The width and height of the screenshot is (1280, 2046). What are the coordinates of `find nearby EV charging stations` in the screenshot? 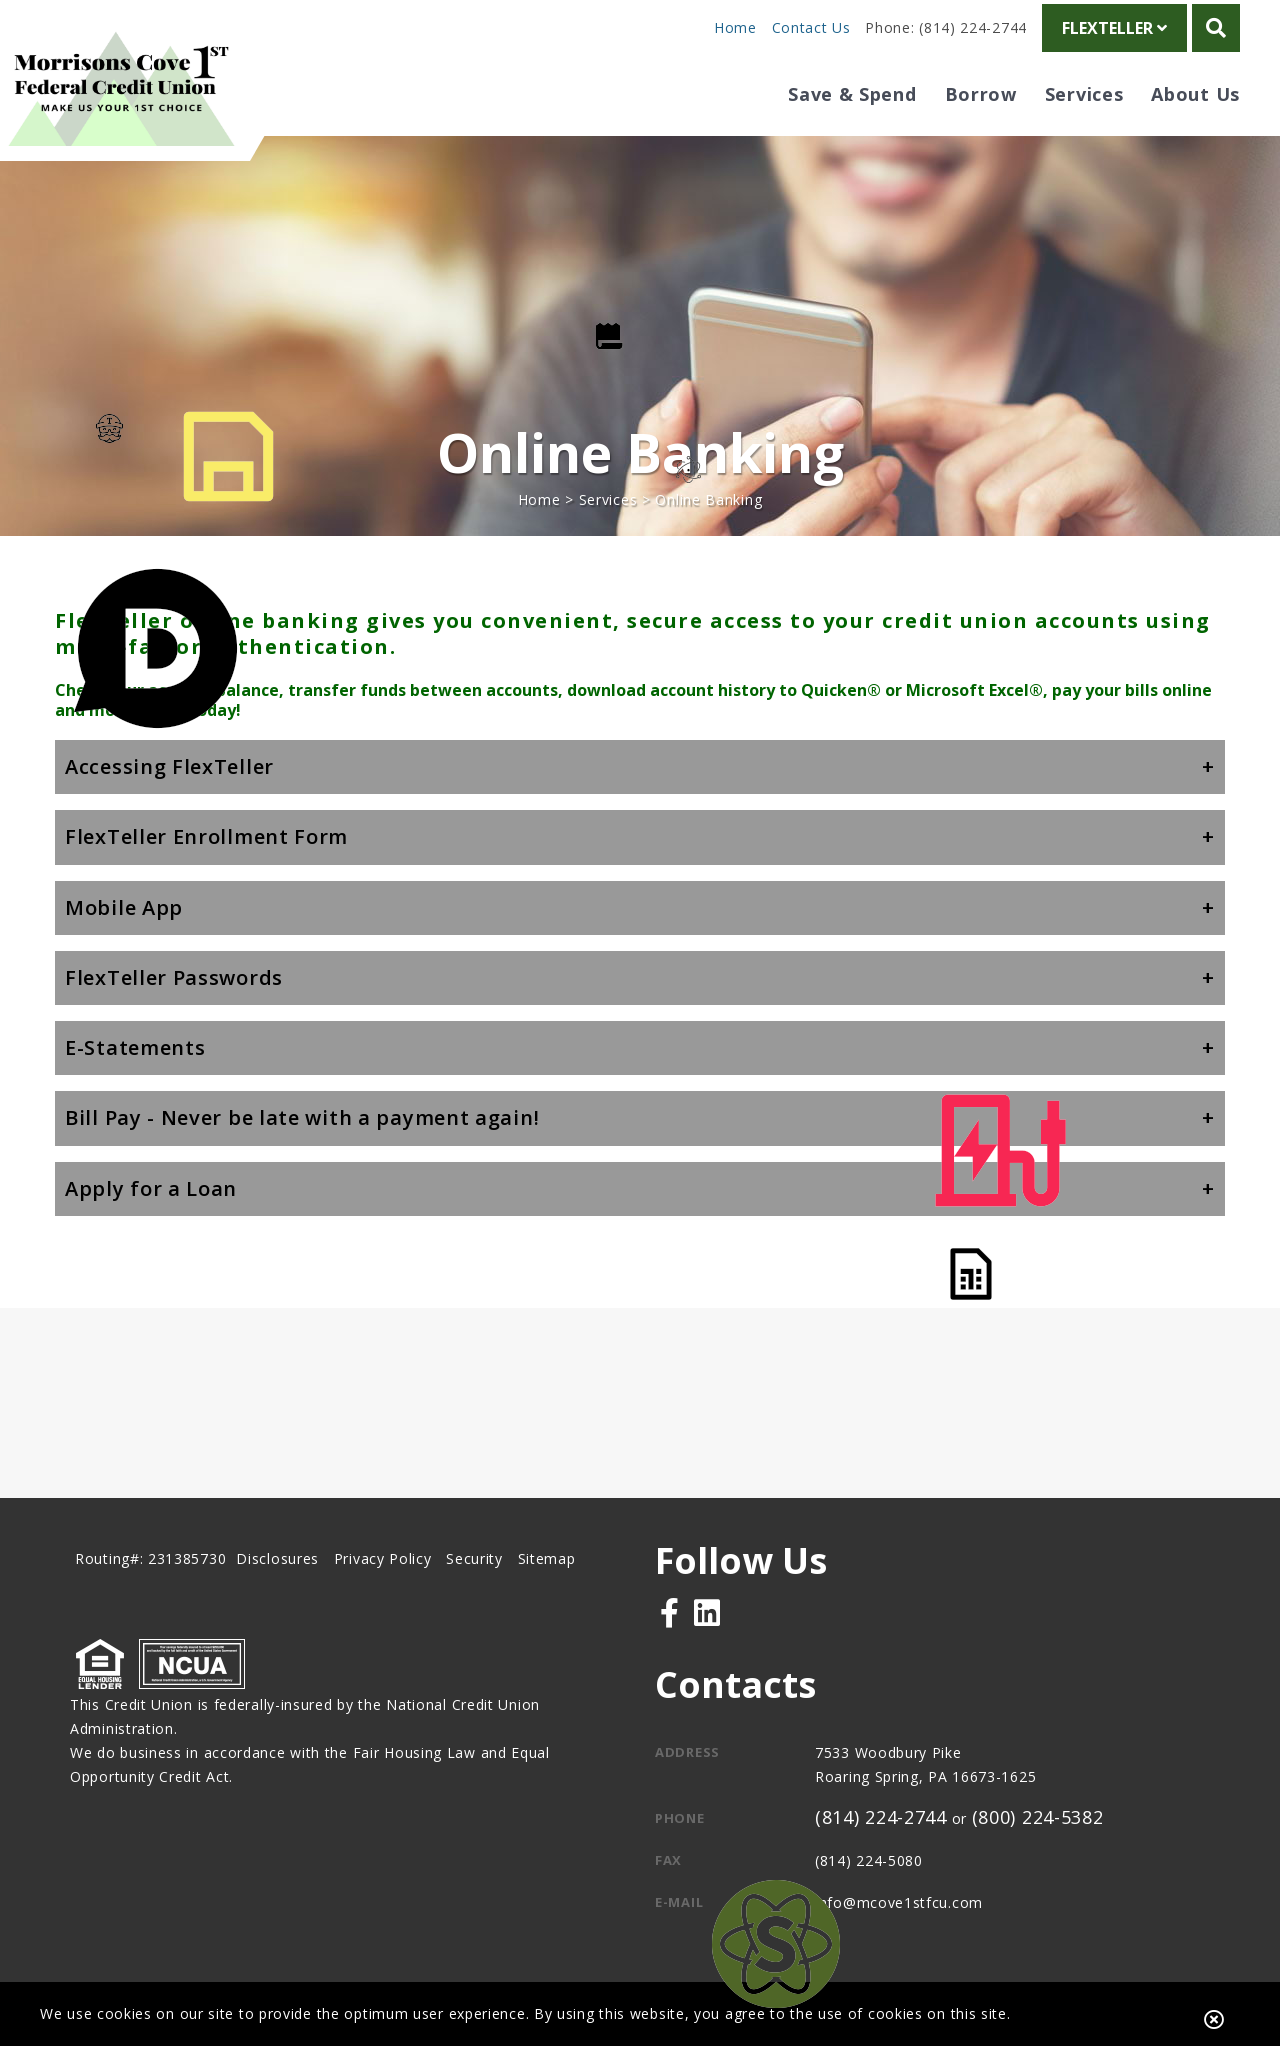 It's located at (997, 1150).